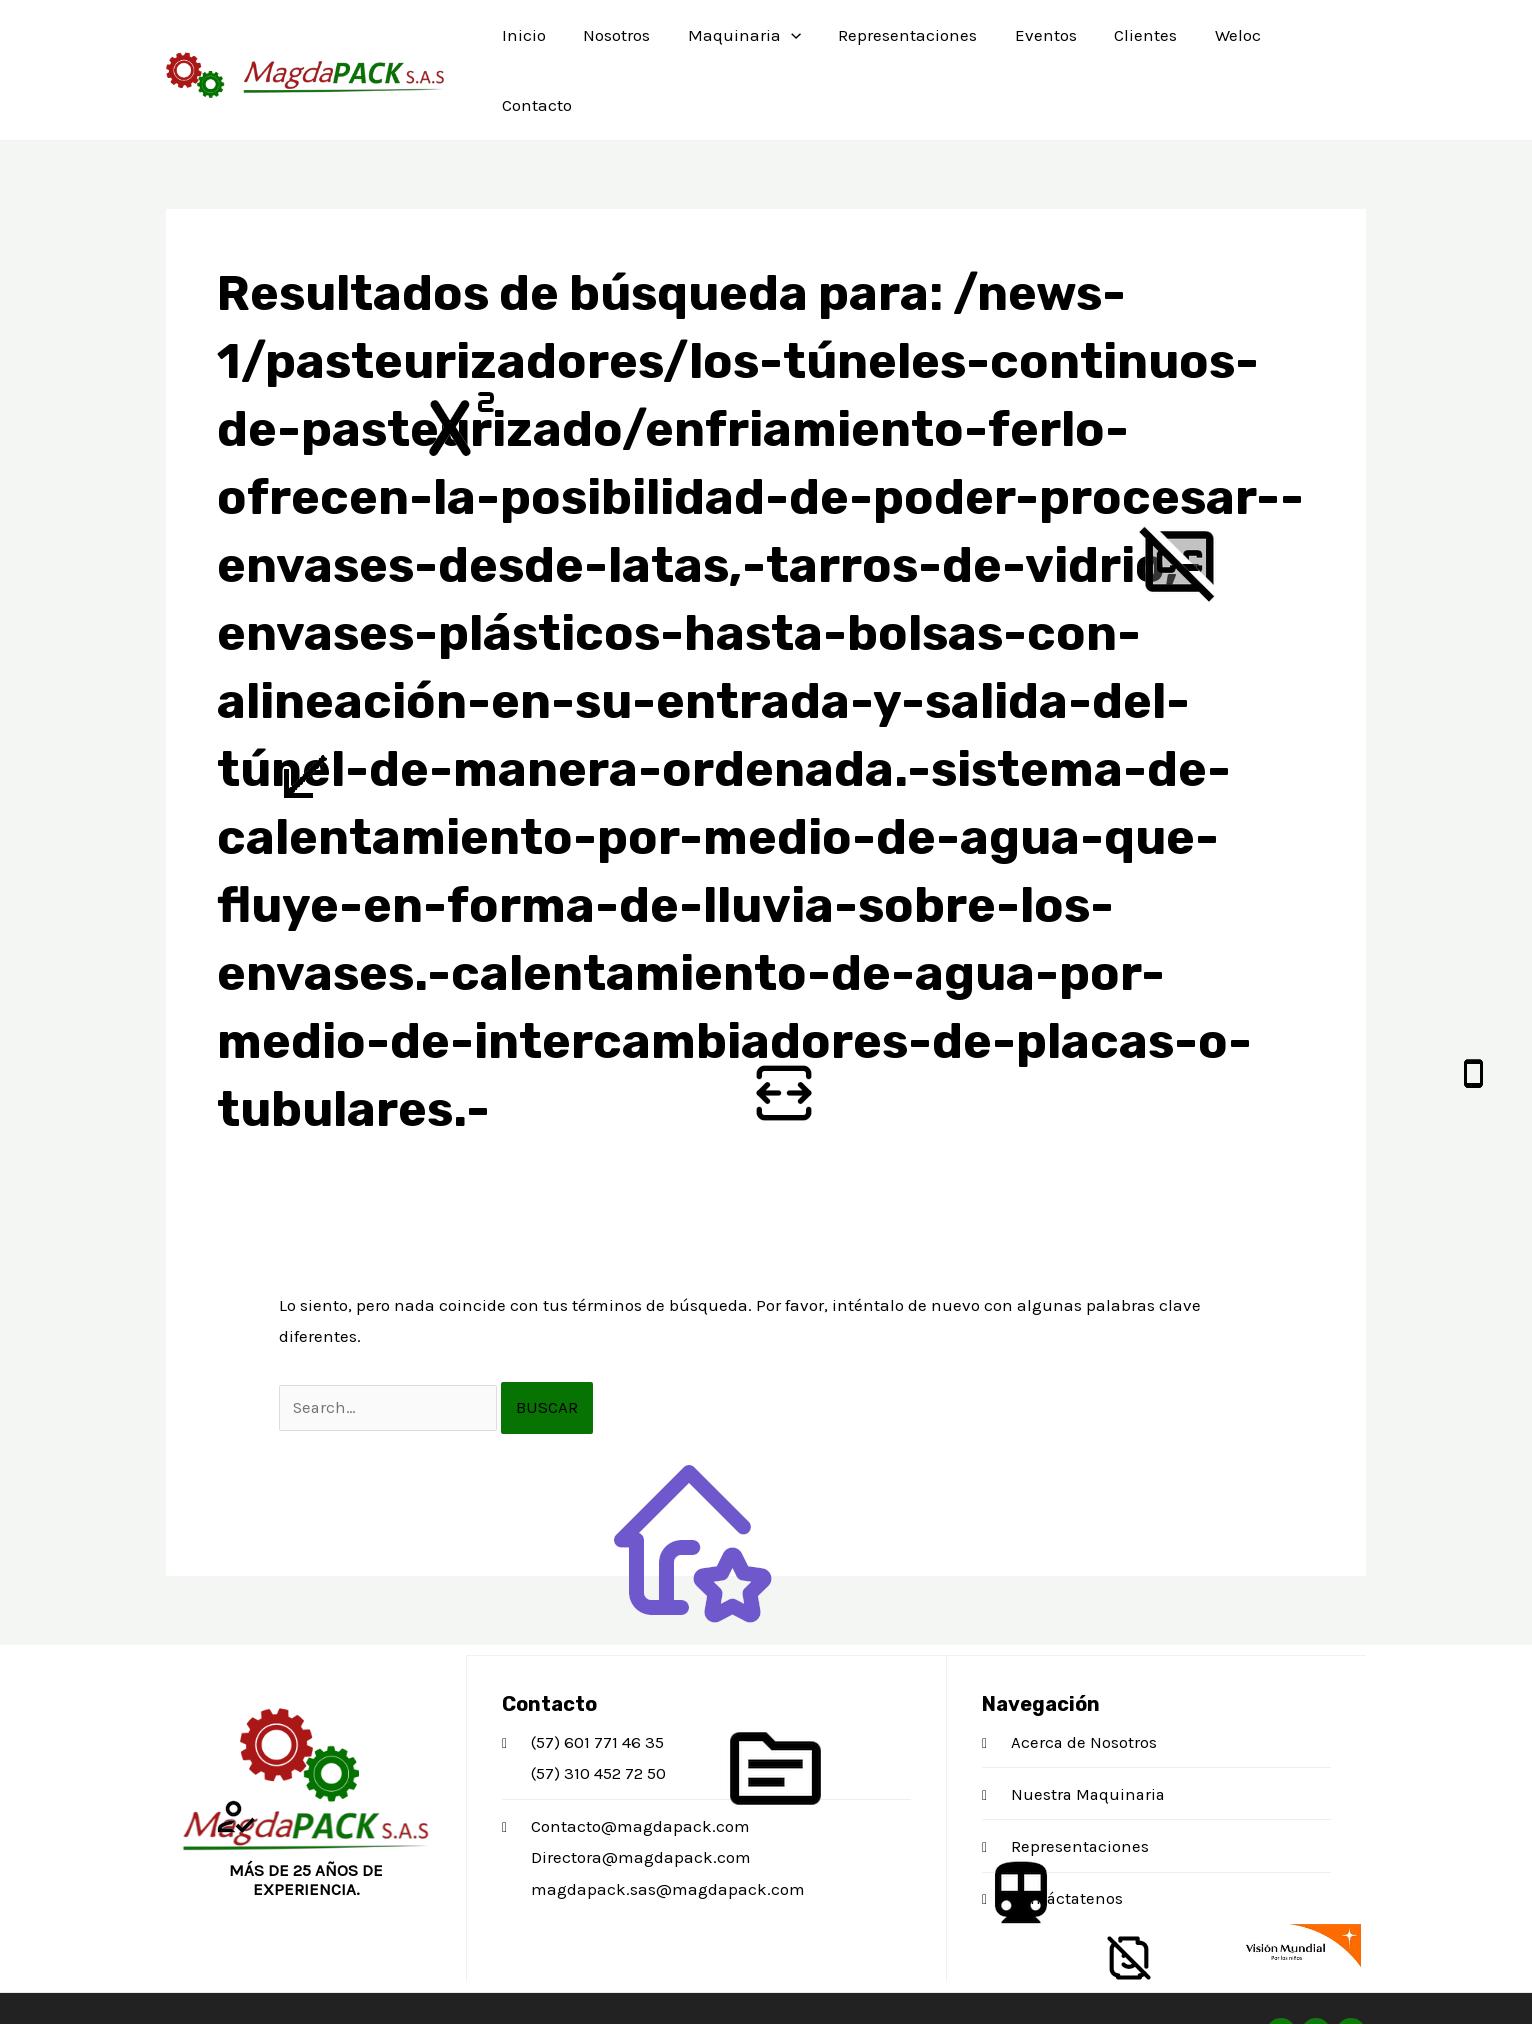  Describe the element at coordinates (1021, 1894) in the screenshot. I see `get public transit directions` at that location.